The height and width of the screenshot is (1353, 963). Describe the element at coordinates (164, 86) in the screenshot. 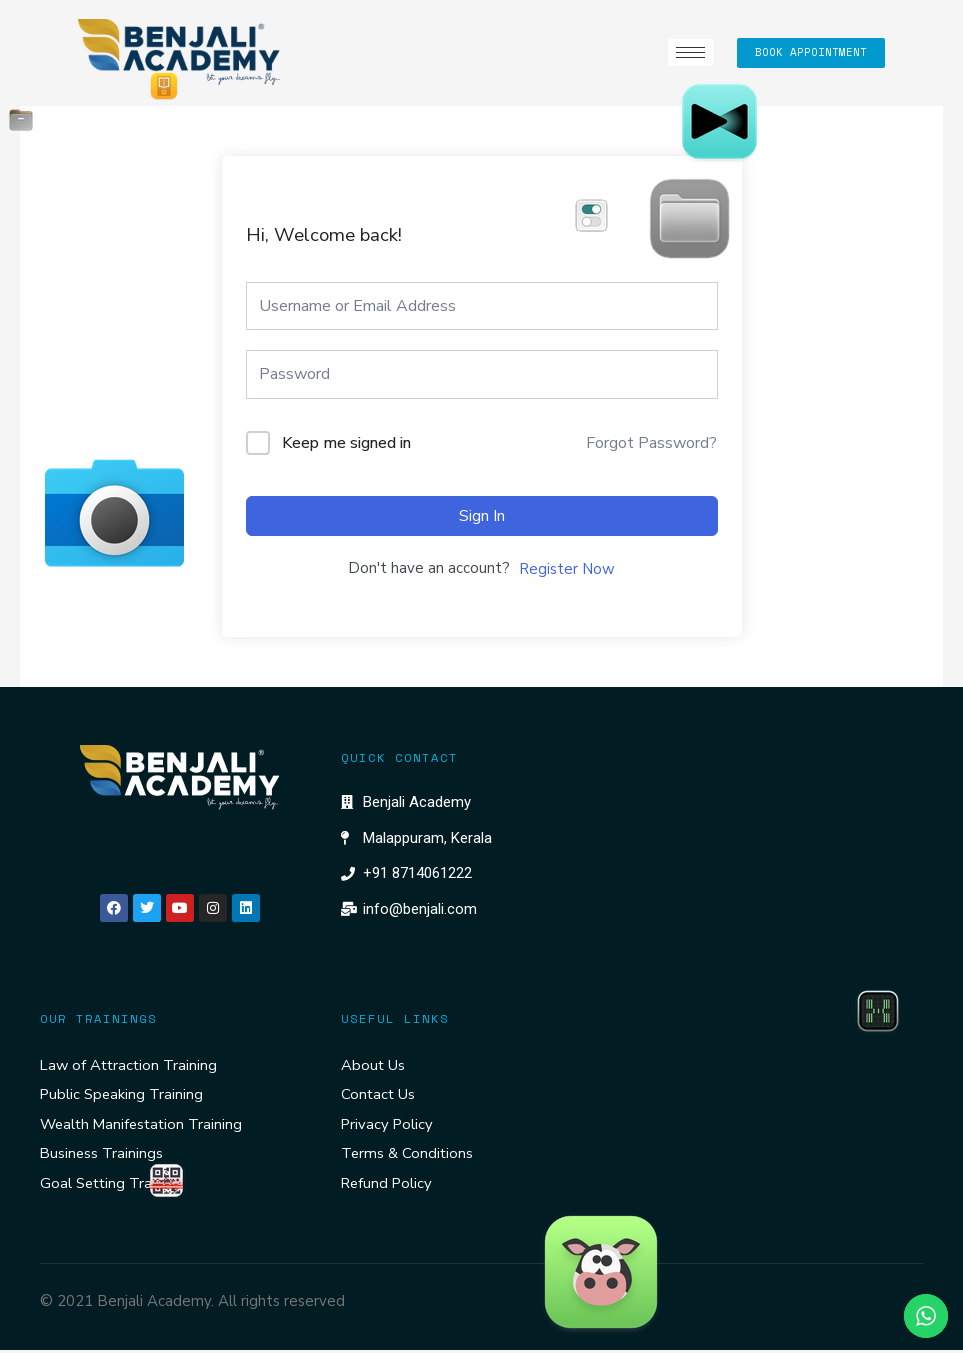

I see `open Piper mouse configuration app` at that location.